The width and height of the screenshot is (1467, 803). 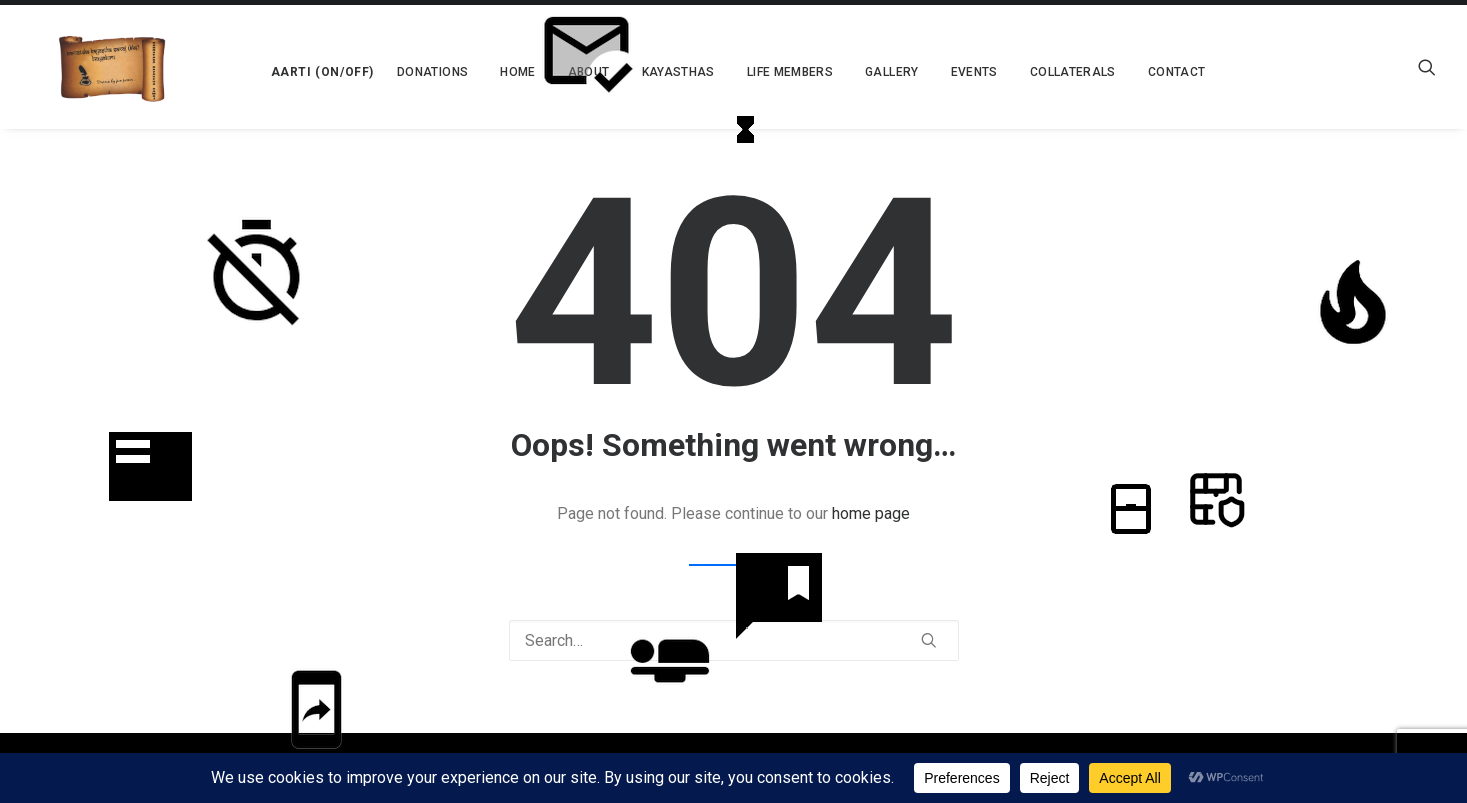 What do you see at coordinates (1131, 509) in the screenshot?
I see `view window sensor status` at bounding box center [1131, 509].